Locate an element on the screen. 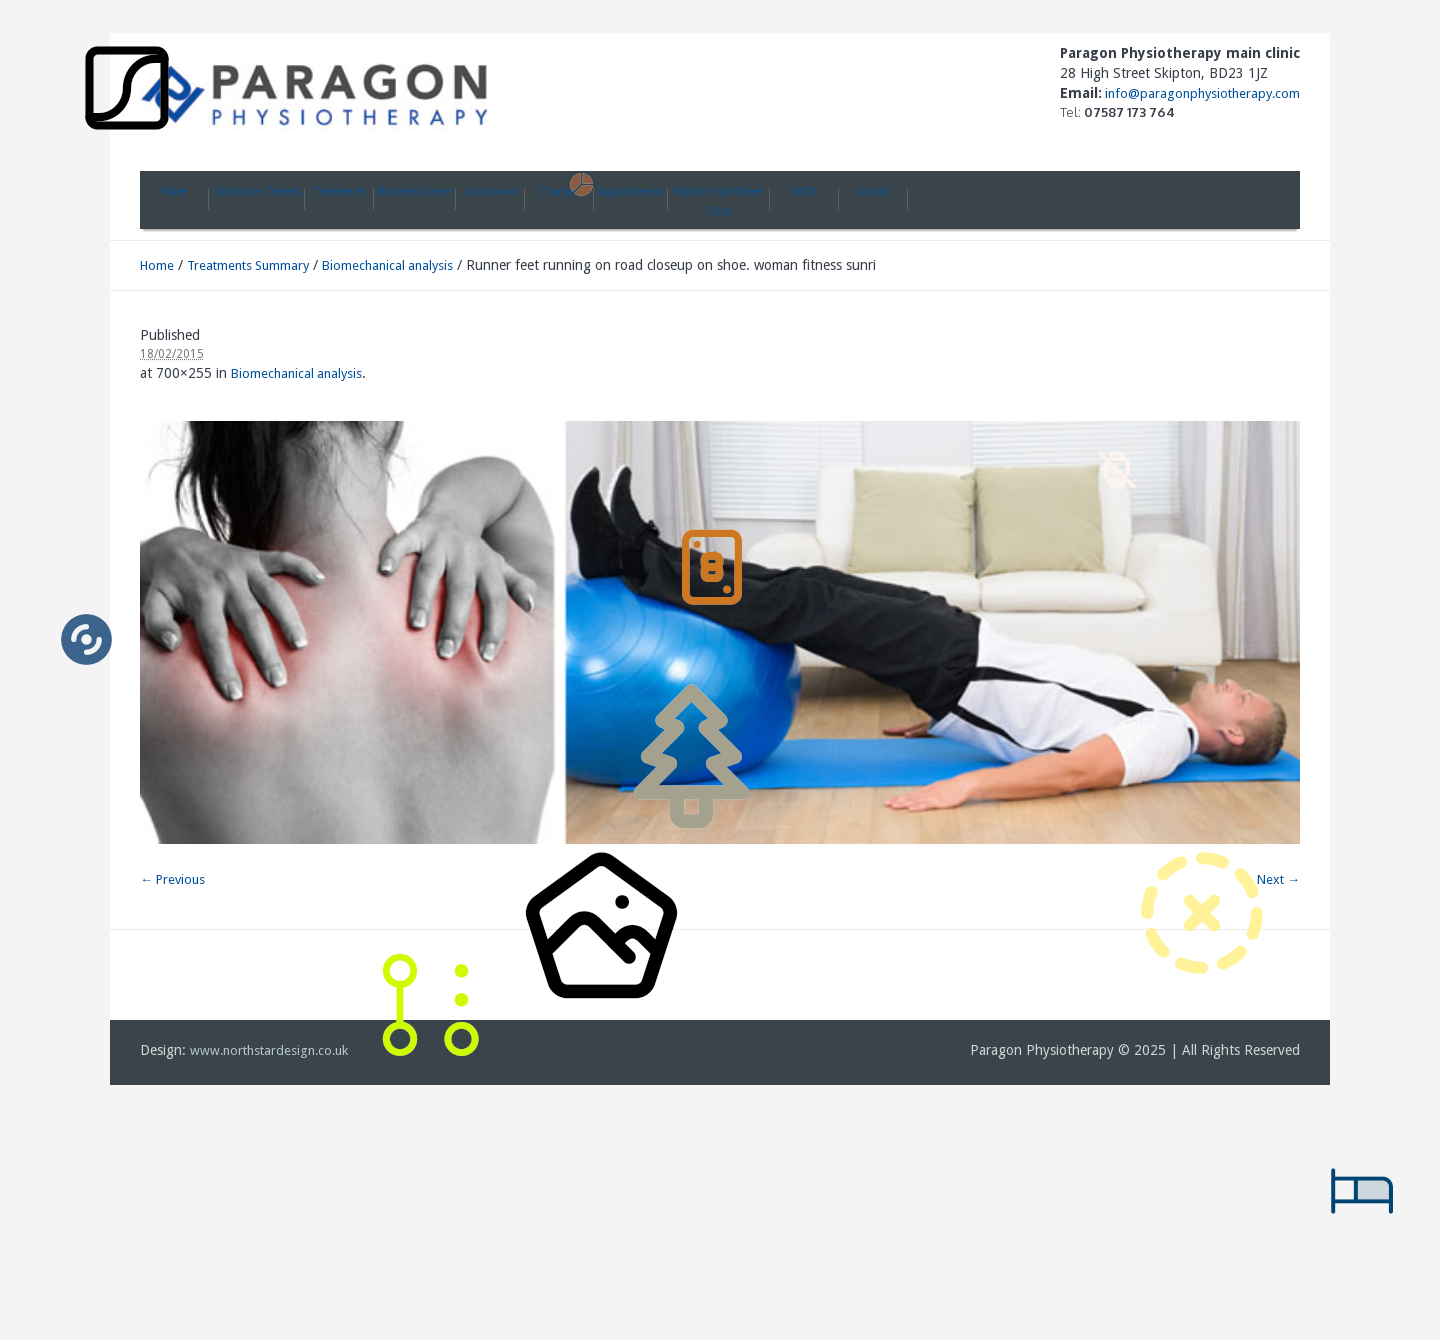 The width and height of the screenshot is (1440, 1340). indicates holiday or seasonal content is located at coordinates (691, 756).